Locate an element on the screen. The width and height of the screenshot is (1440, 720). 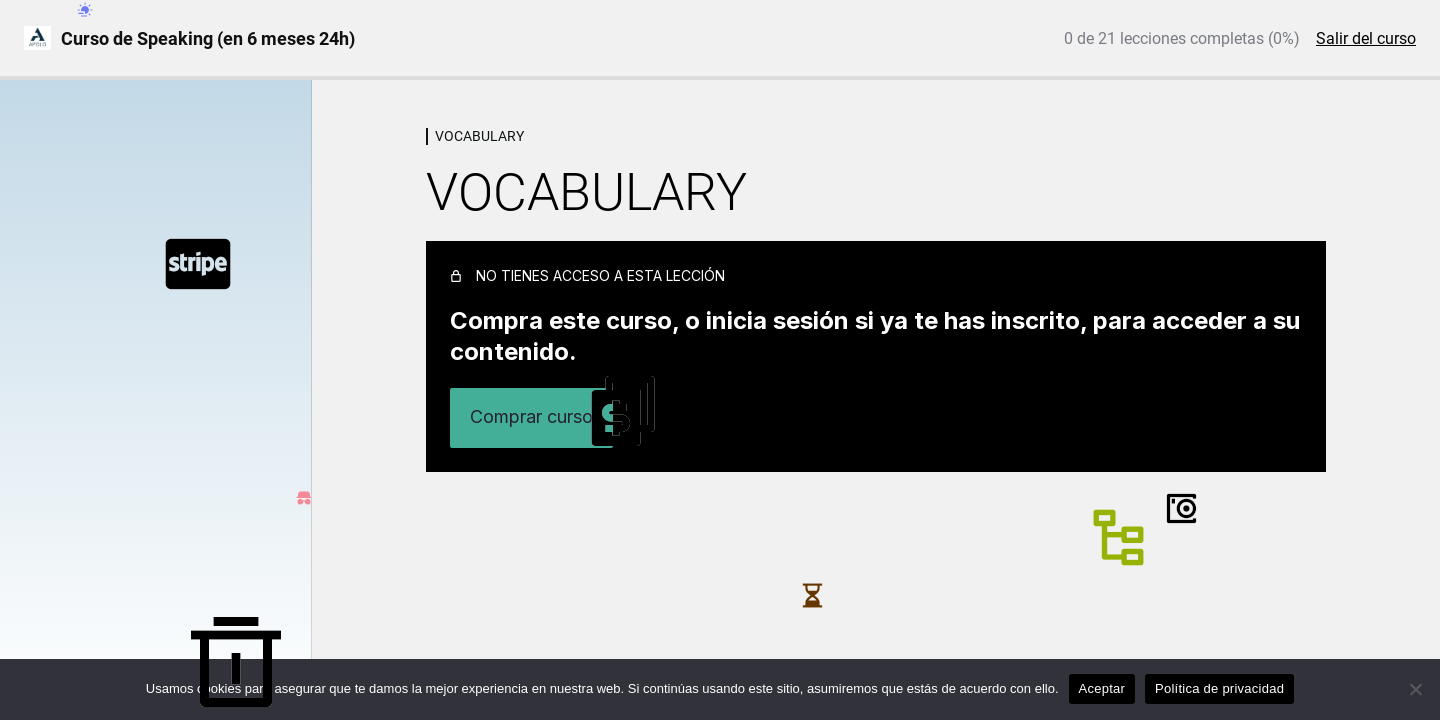
view hierarchical structure or organization chart is located at coordinates (1118, 537).